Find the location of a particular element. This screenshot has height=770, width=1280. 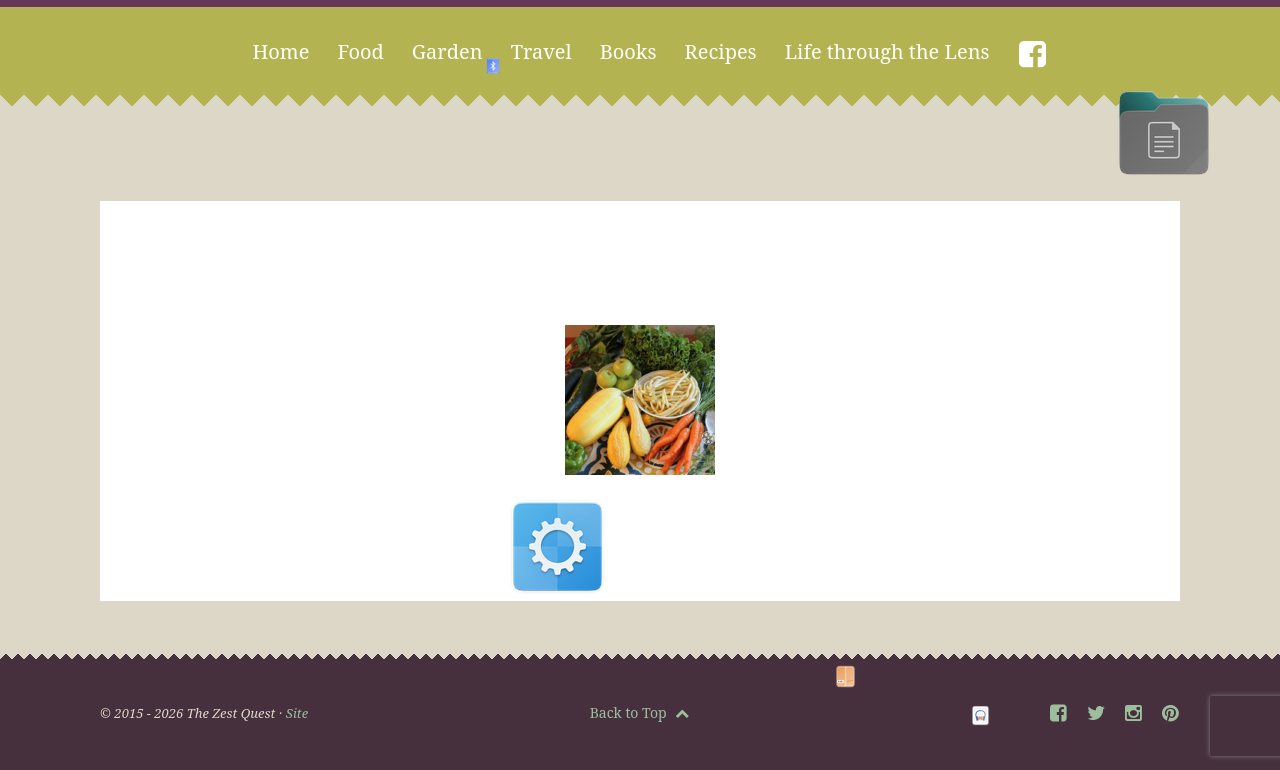

windows installer package file is located at coordinates (557, 546).